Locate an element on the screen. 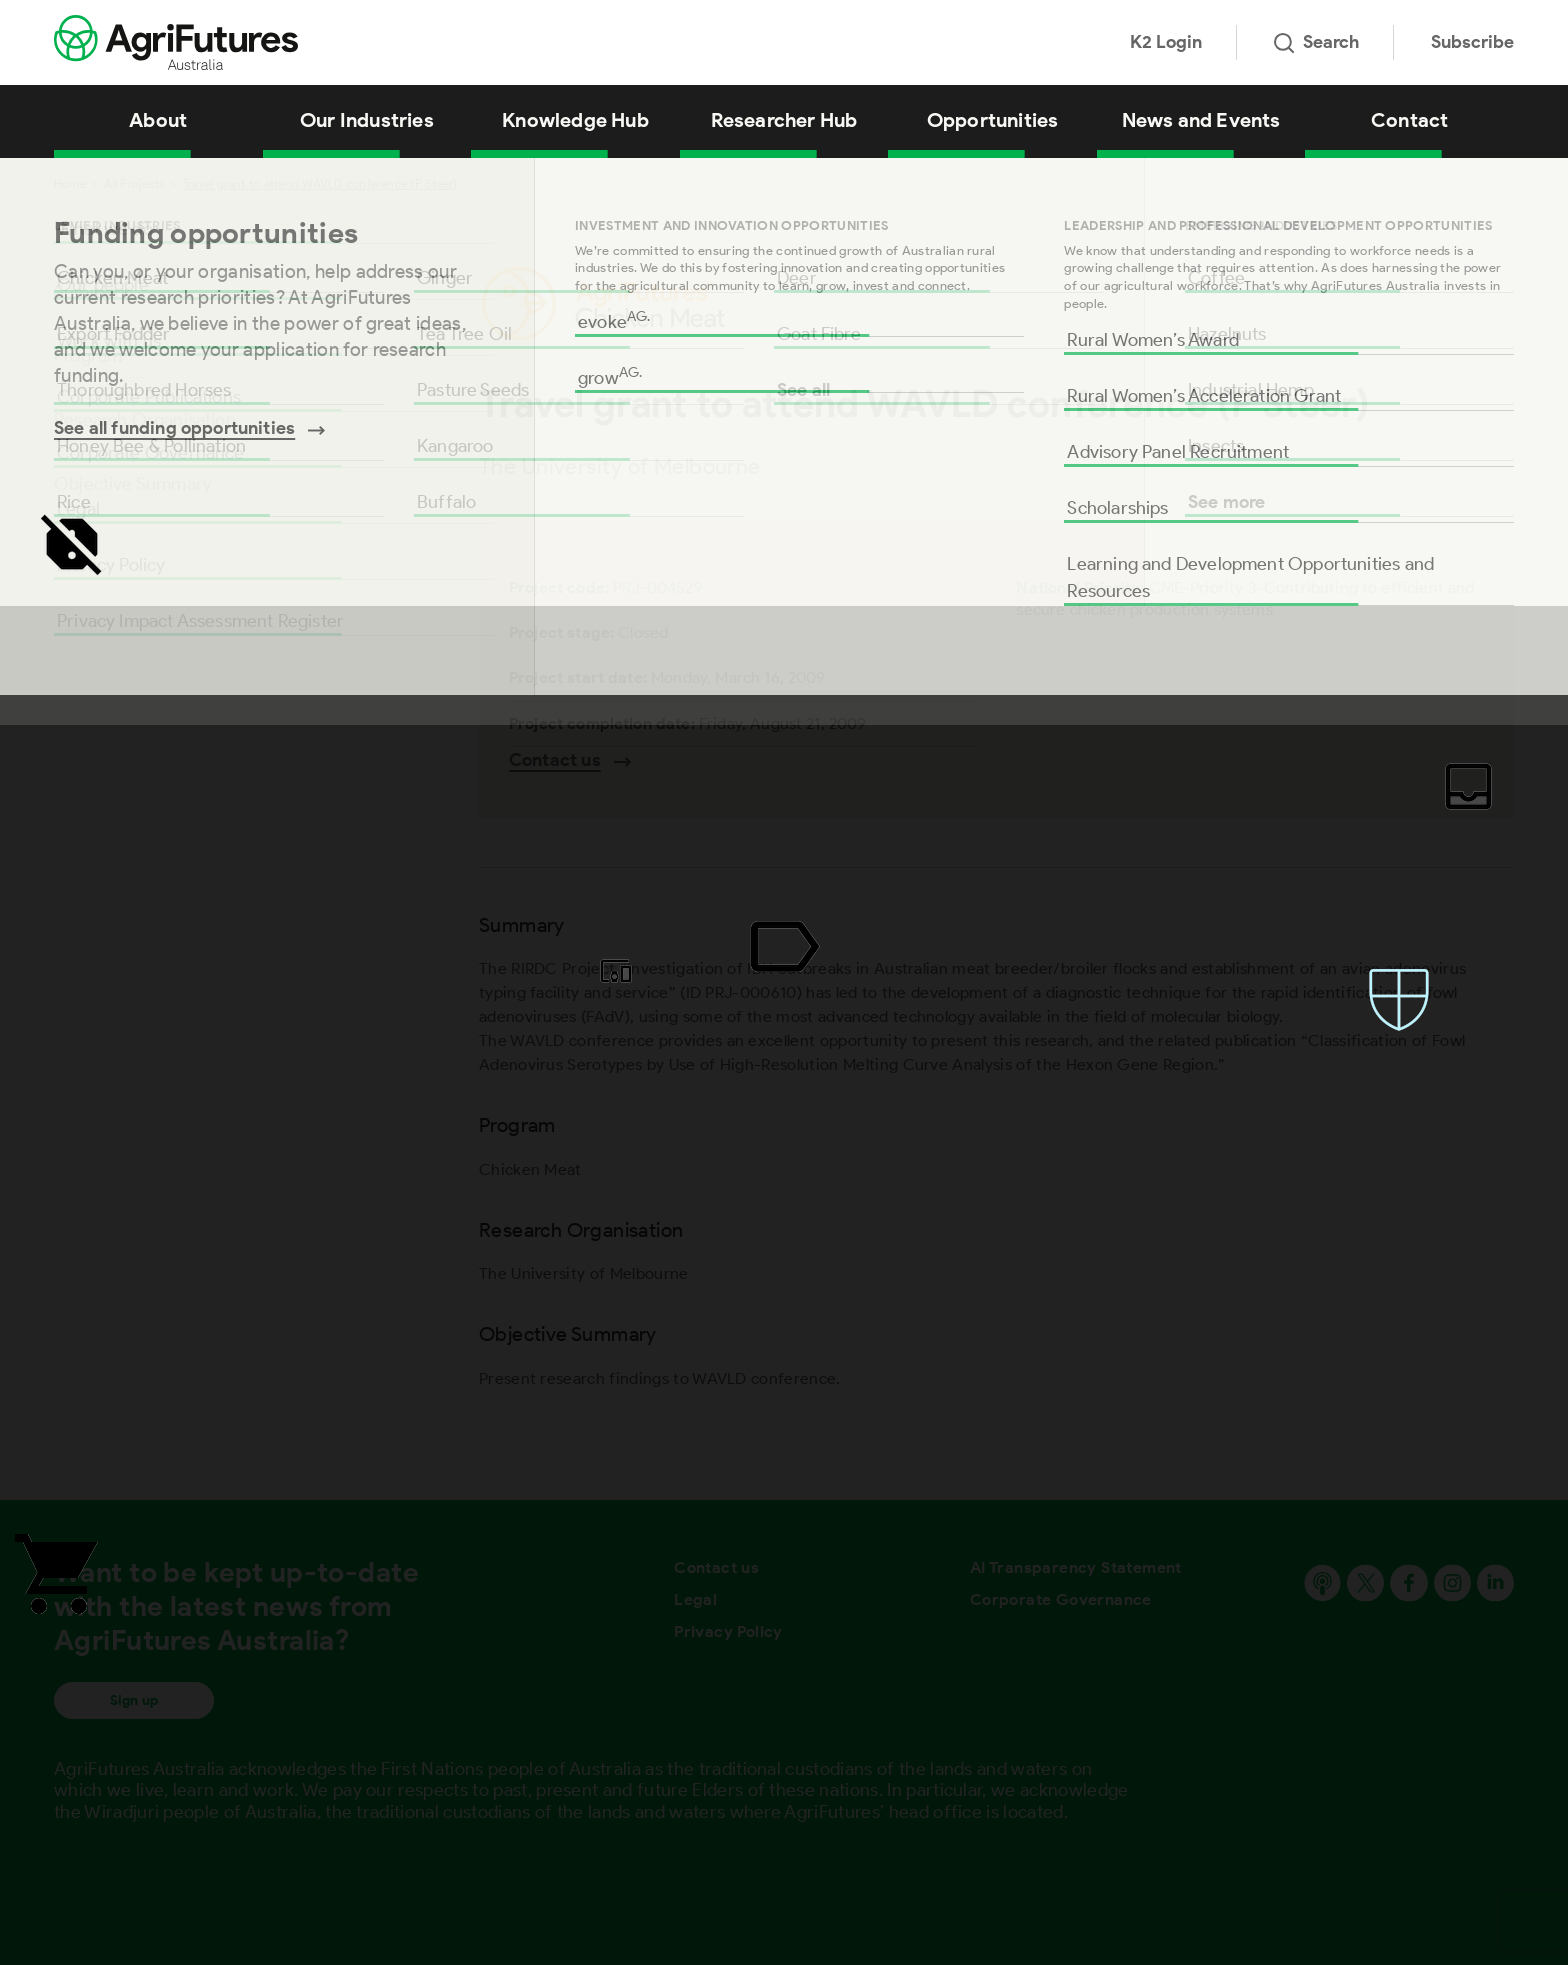  add a label or tag to an item is located at coordinates (783, 946).